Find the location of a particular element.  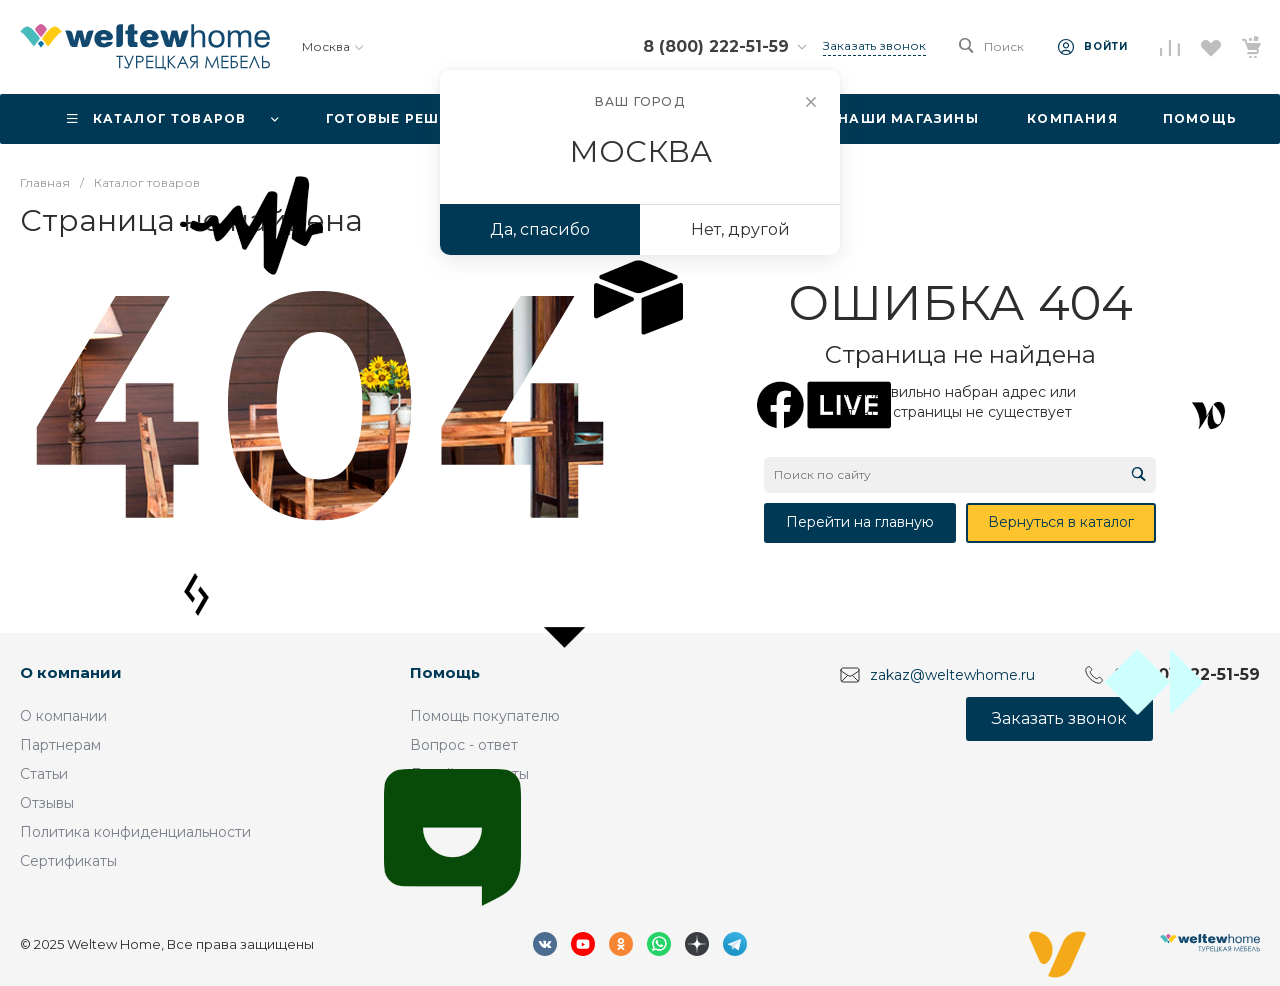

start a facebook live broadcast is located at coordinates (824, 405).